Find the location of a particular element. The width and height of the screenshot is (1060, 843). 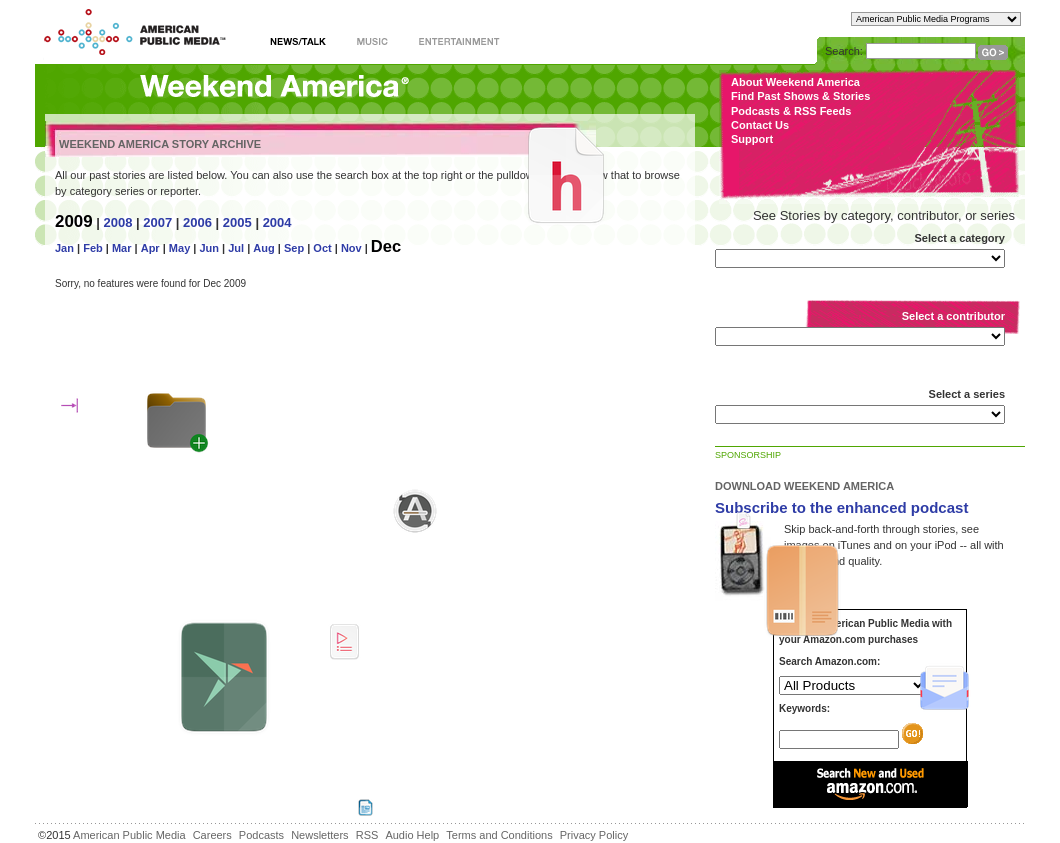

open package manager application is located at coordinates (802, 590).